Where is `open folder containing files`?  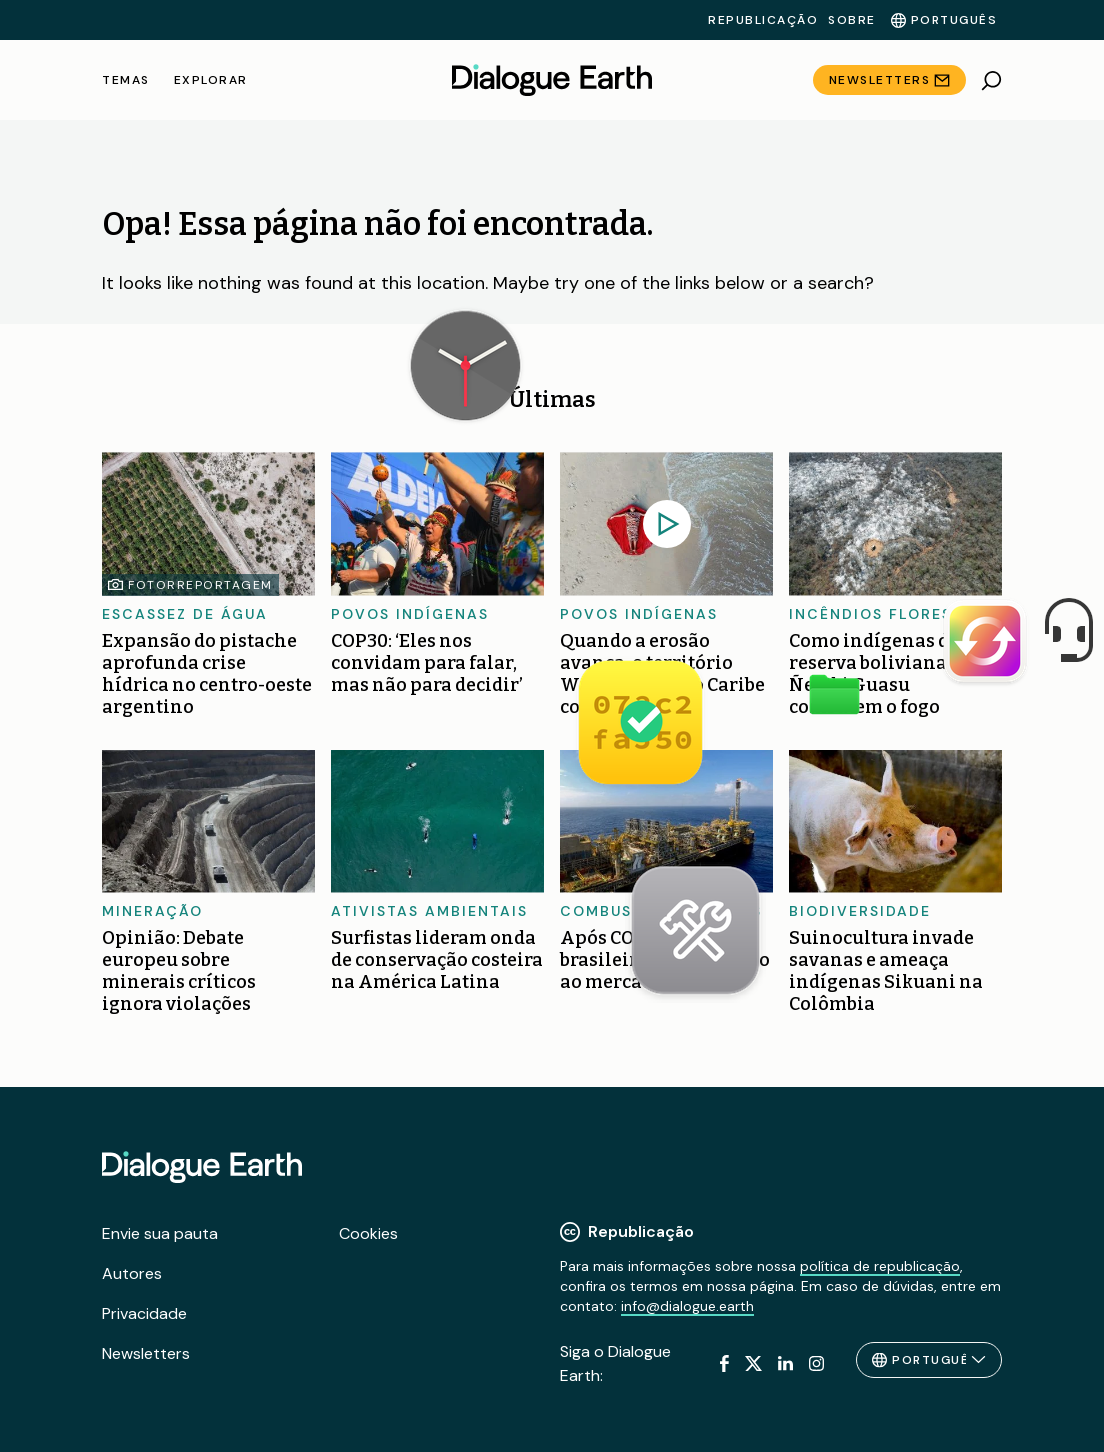 open folder containing files is located at coordinates (834, 694).